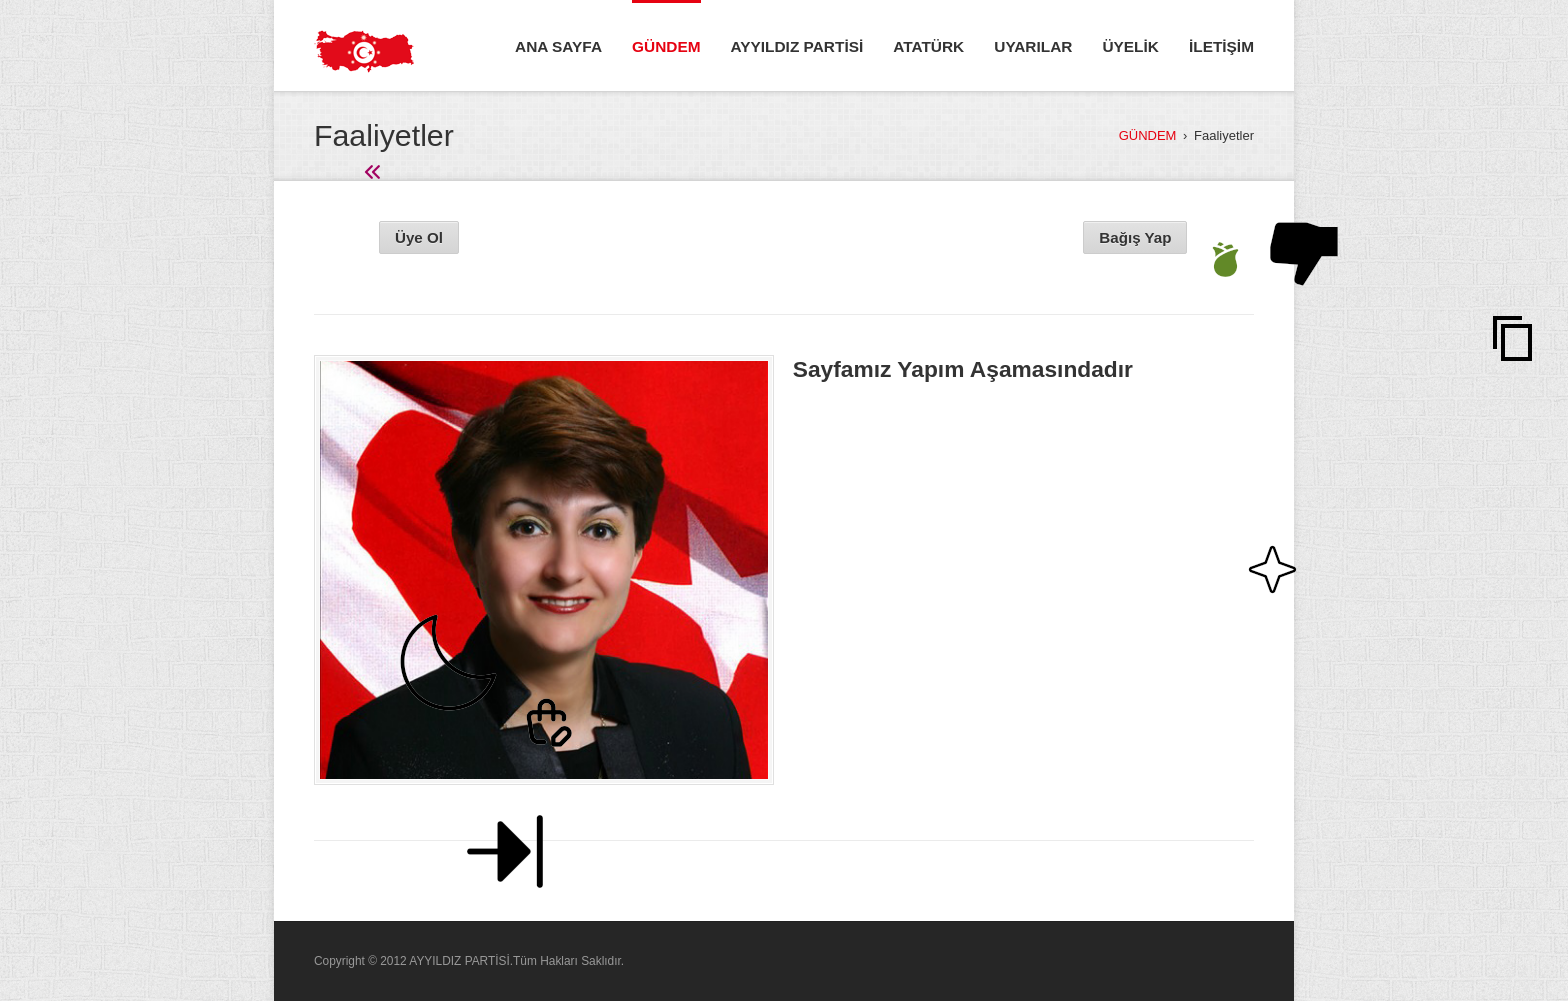 The image size is (1568, 1001). I want to click on dislike or downvote content, so click(1304, 254).